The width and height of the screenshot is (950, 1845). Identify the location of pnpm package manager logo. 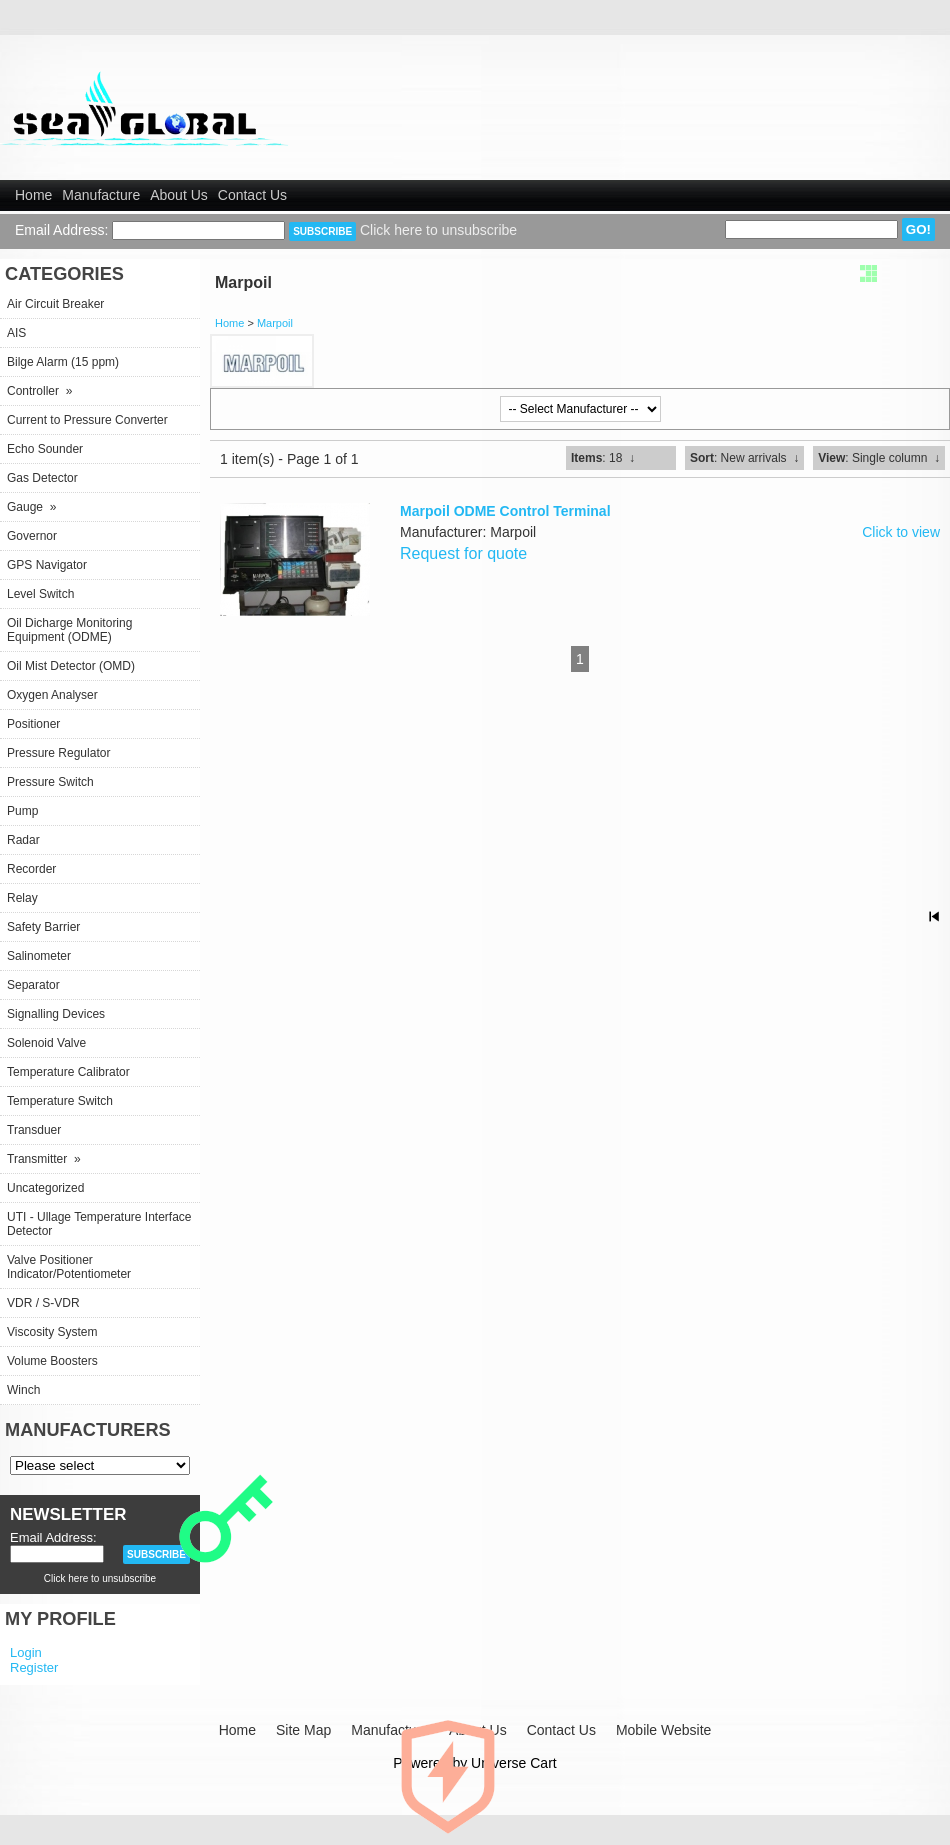
(868, 273).